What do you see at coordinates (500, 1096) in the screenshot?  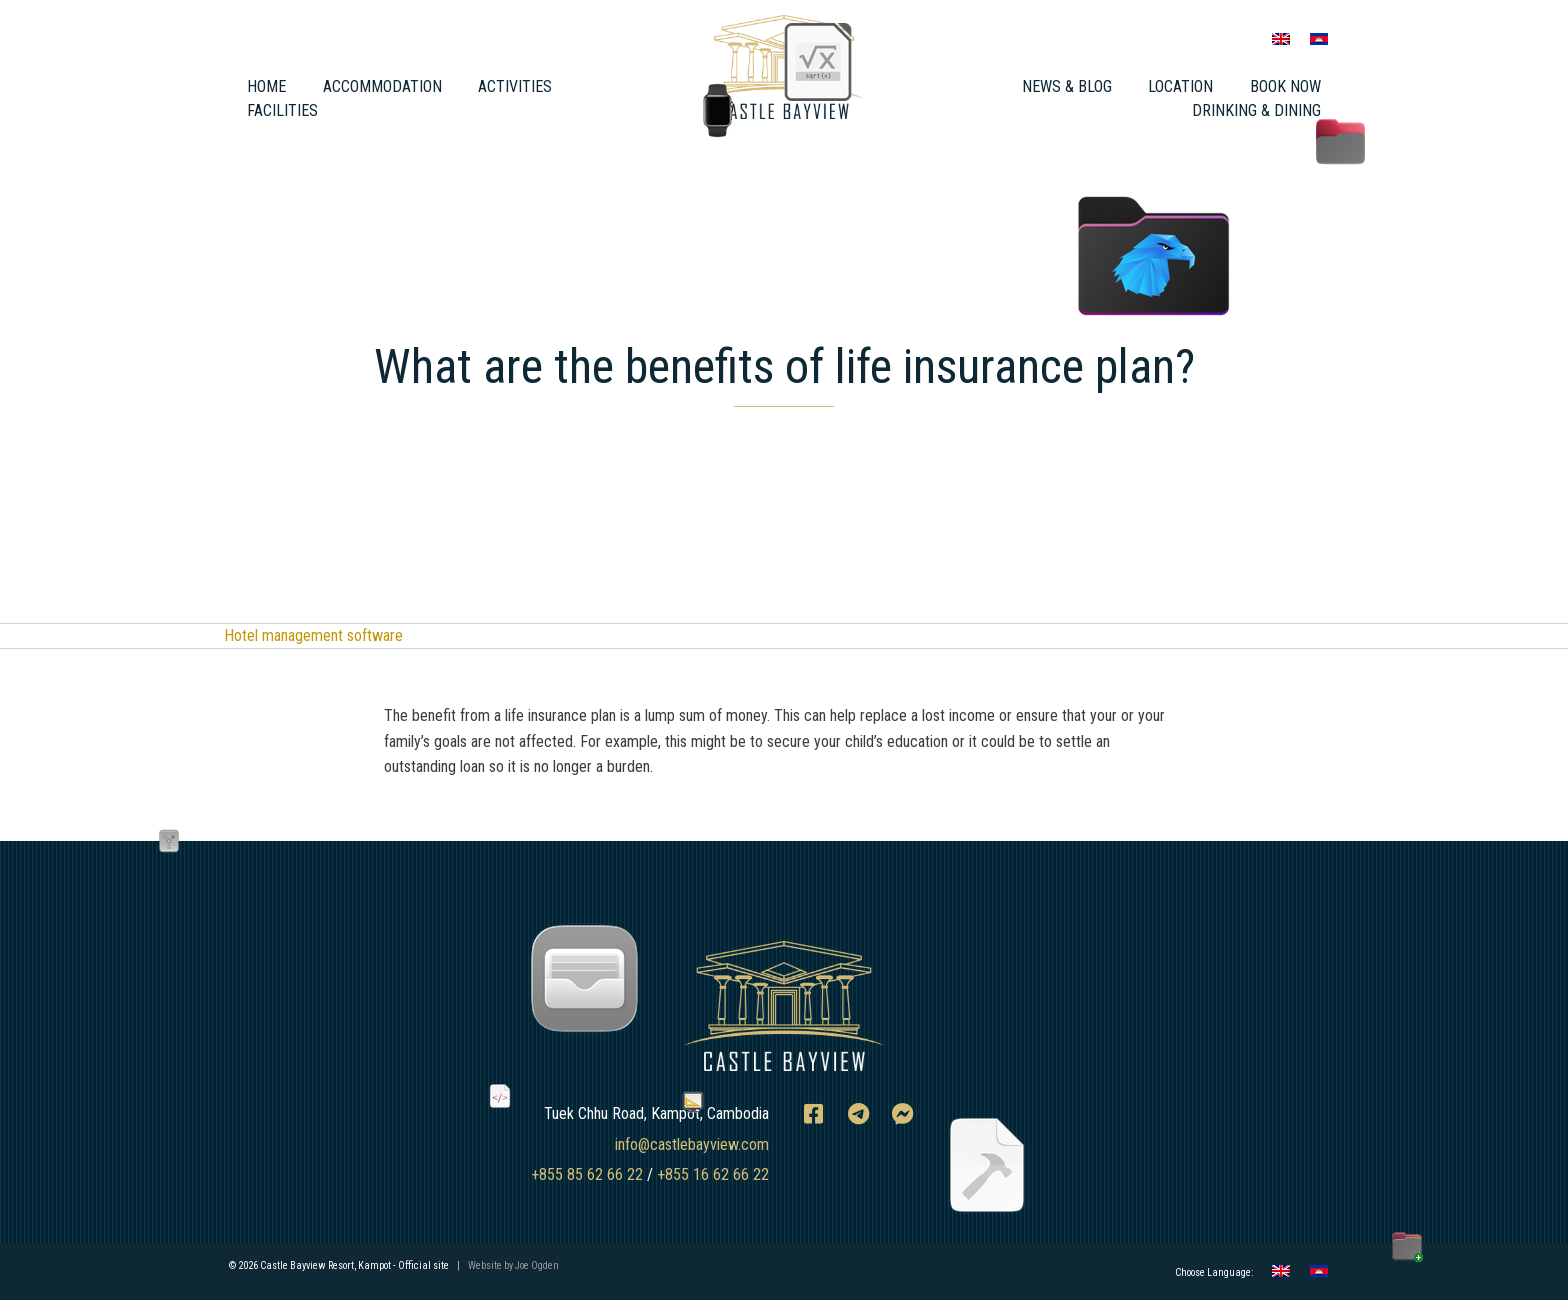 I see `maven xml configuration file` at bounding box center [500, 1096].